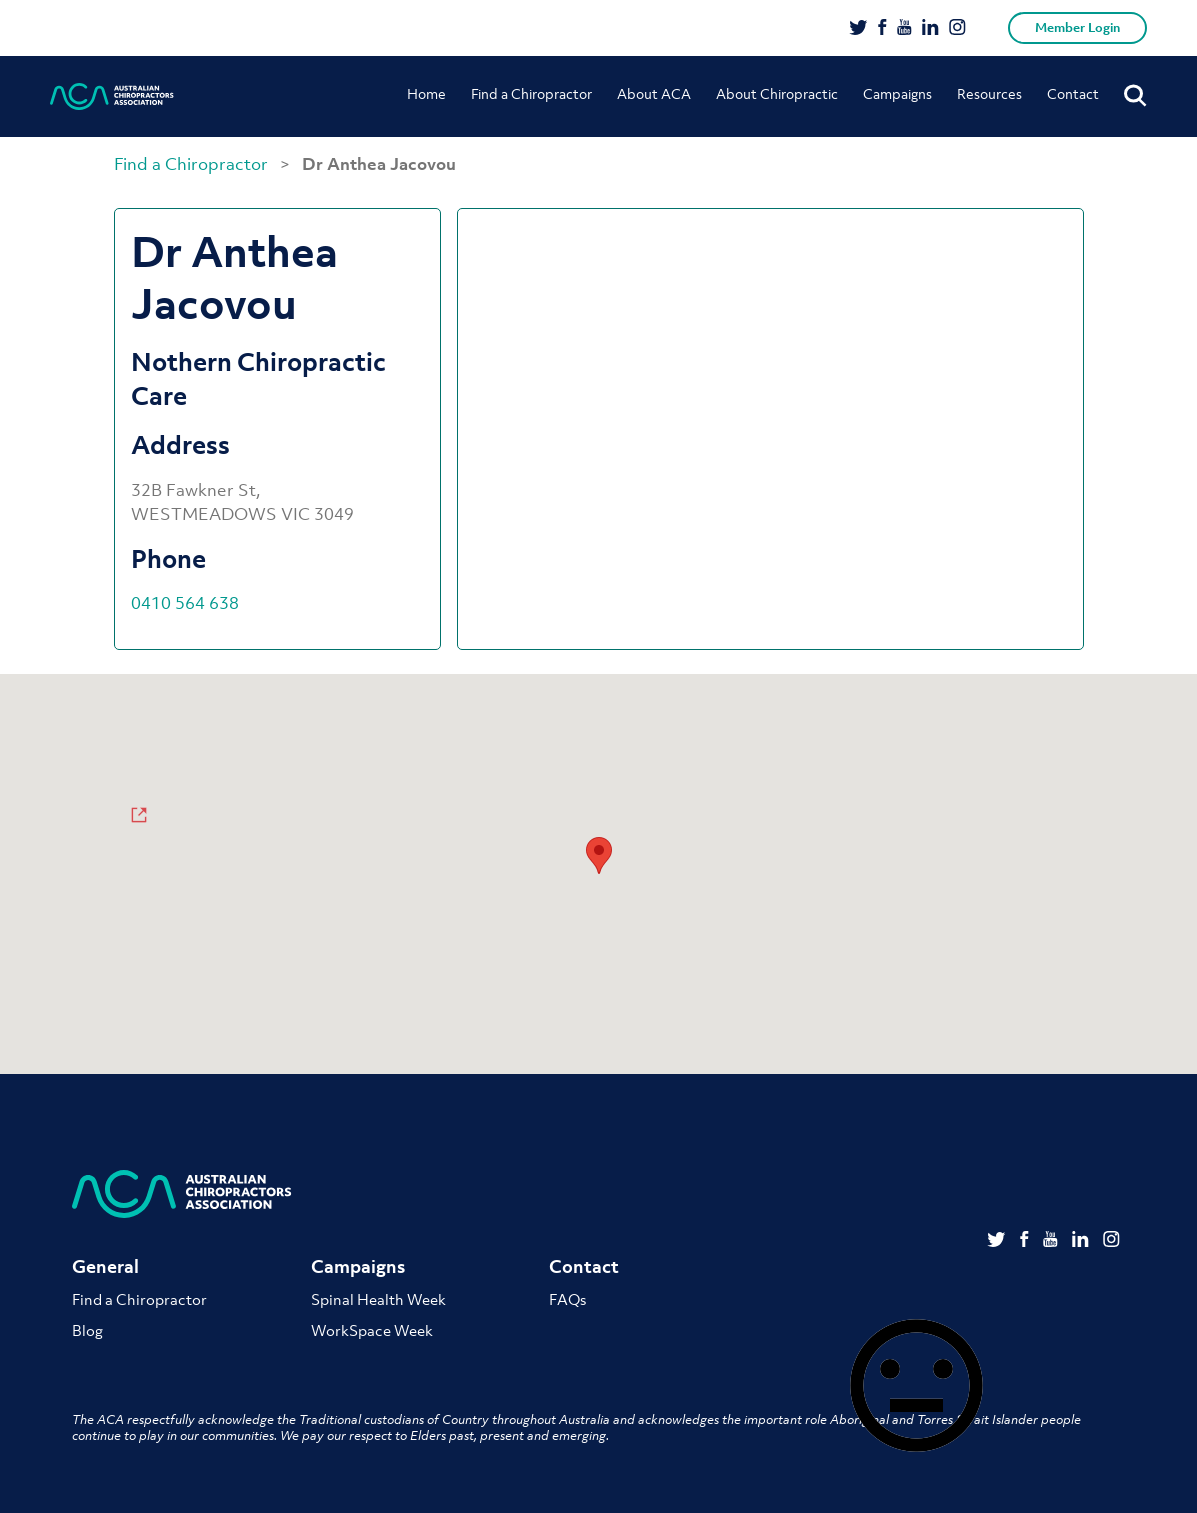  I want to click on rate your experience as neutral, so click(916, 1385).